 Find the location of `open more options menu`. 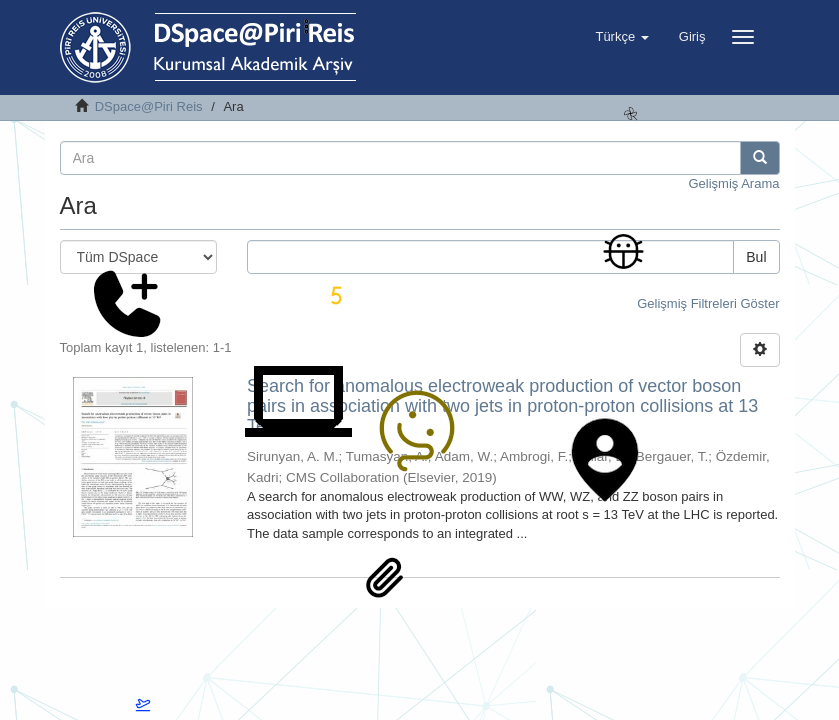

open more options menu is located at coordinates (306, 26).